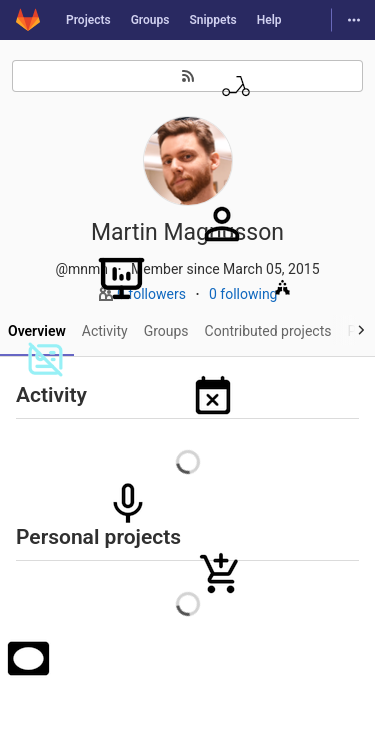 The width and height of the screenshot is (375, 741). I want to click on disable identity verification, so click(45, 359).